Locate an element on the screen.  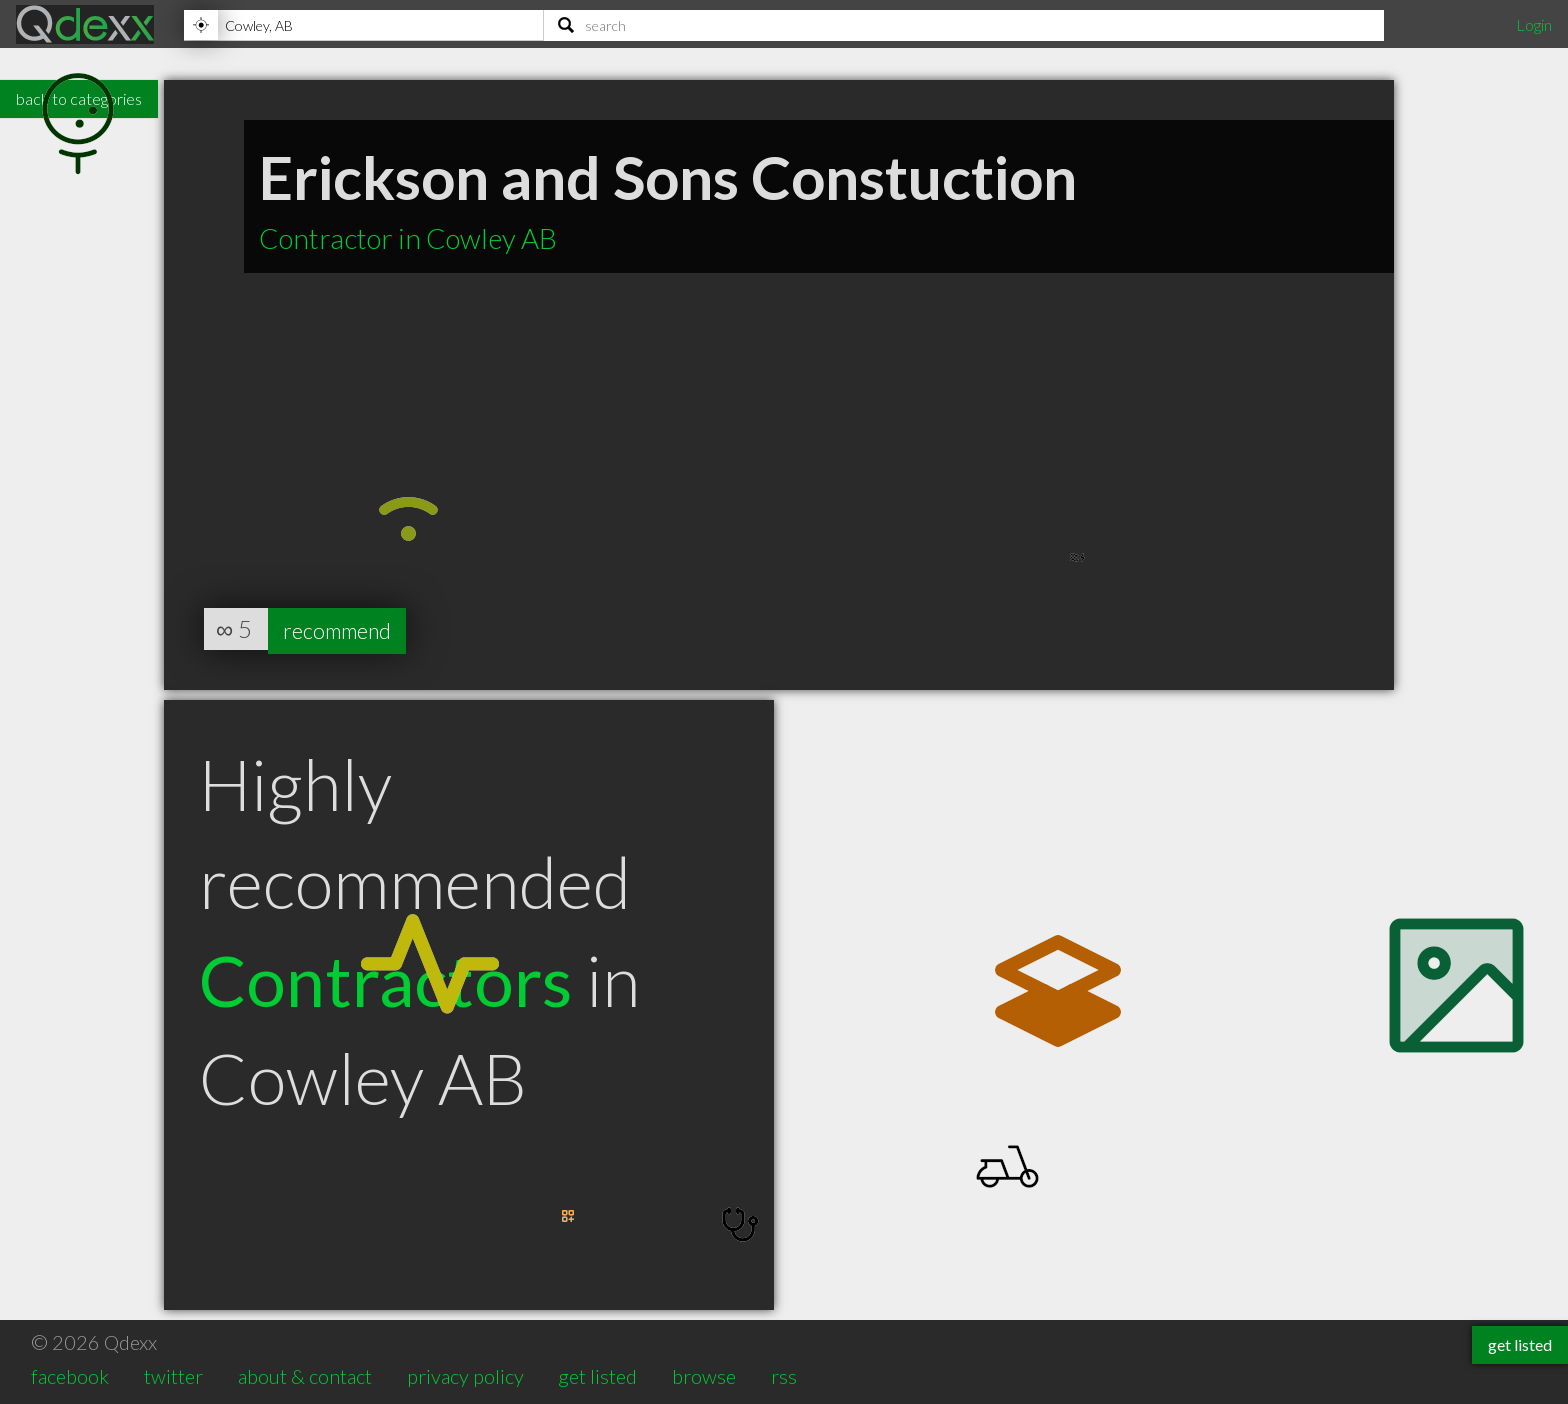
hydroelectric power generation is located at coordinates (1077, 557).